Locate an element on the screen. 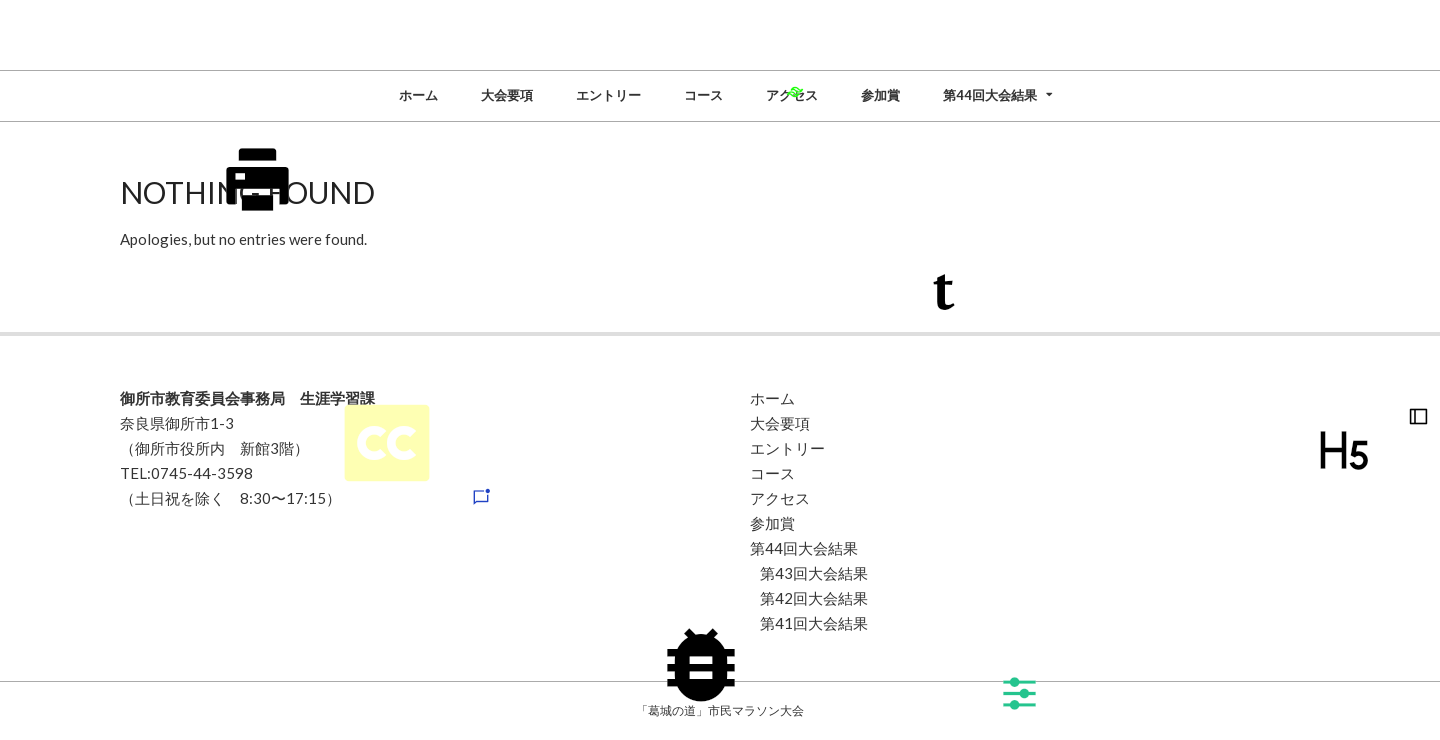  report a bug or software issue is located at coordinates (701, 664).